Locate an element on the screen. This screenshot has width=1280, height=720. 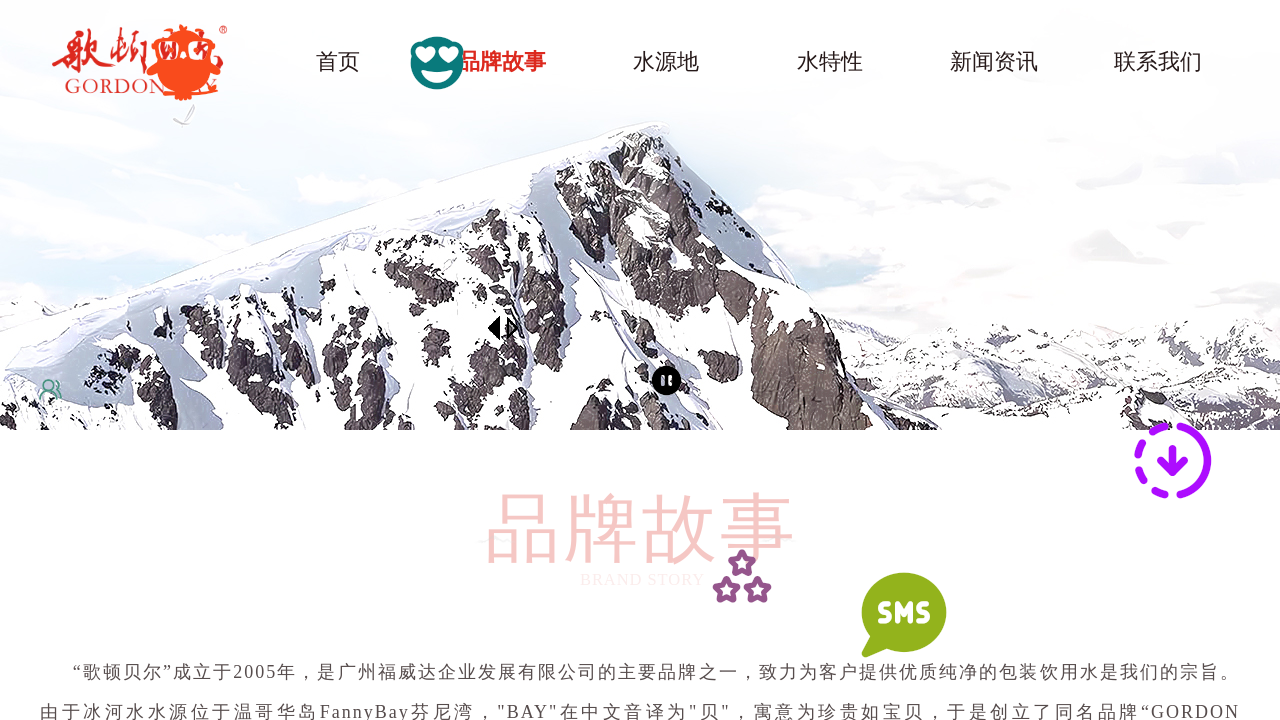
indicates download in progress is located at coordinates (1172, 460).